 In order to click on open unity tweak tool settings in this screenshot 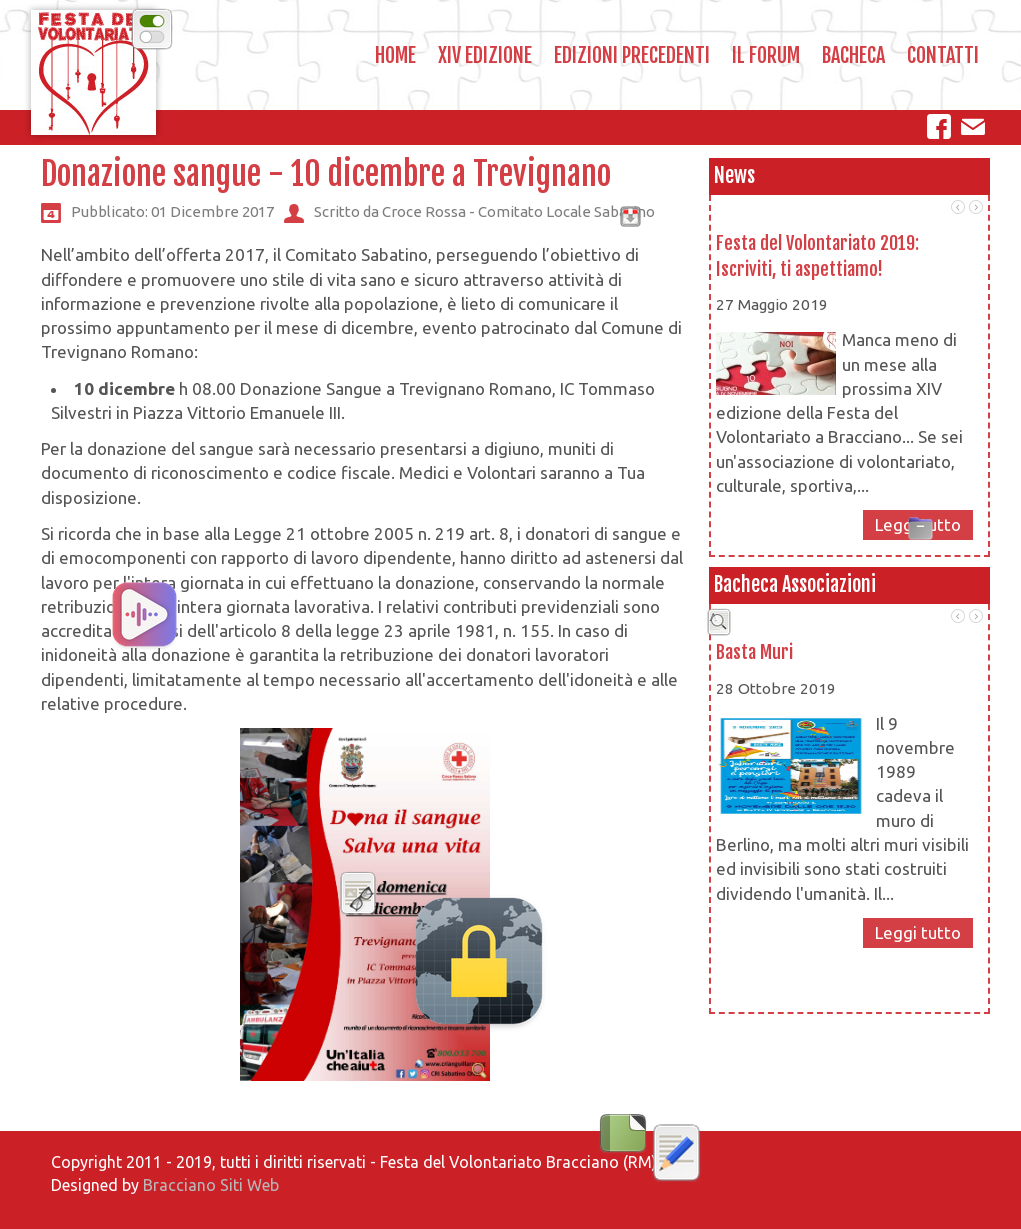, I will do `click(152, 29)`.